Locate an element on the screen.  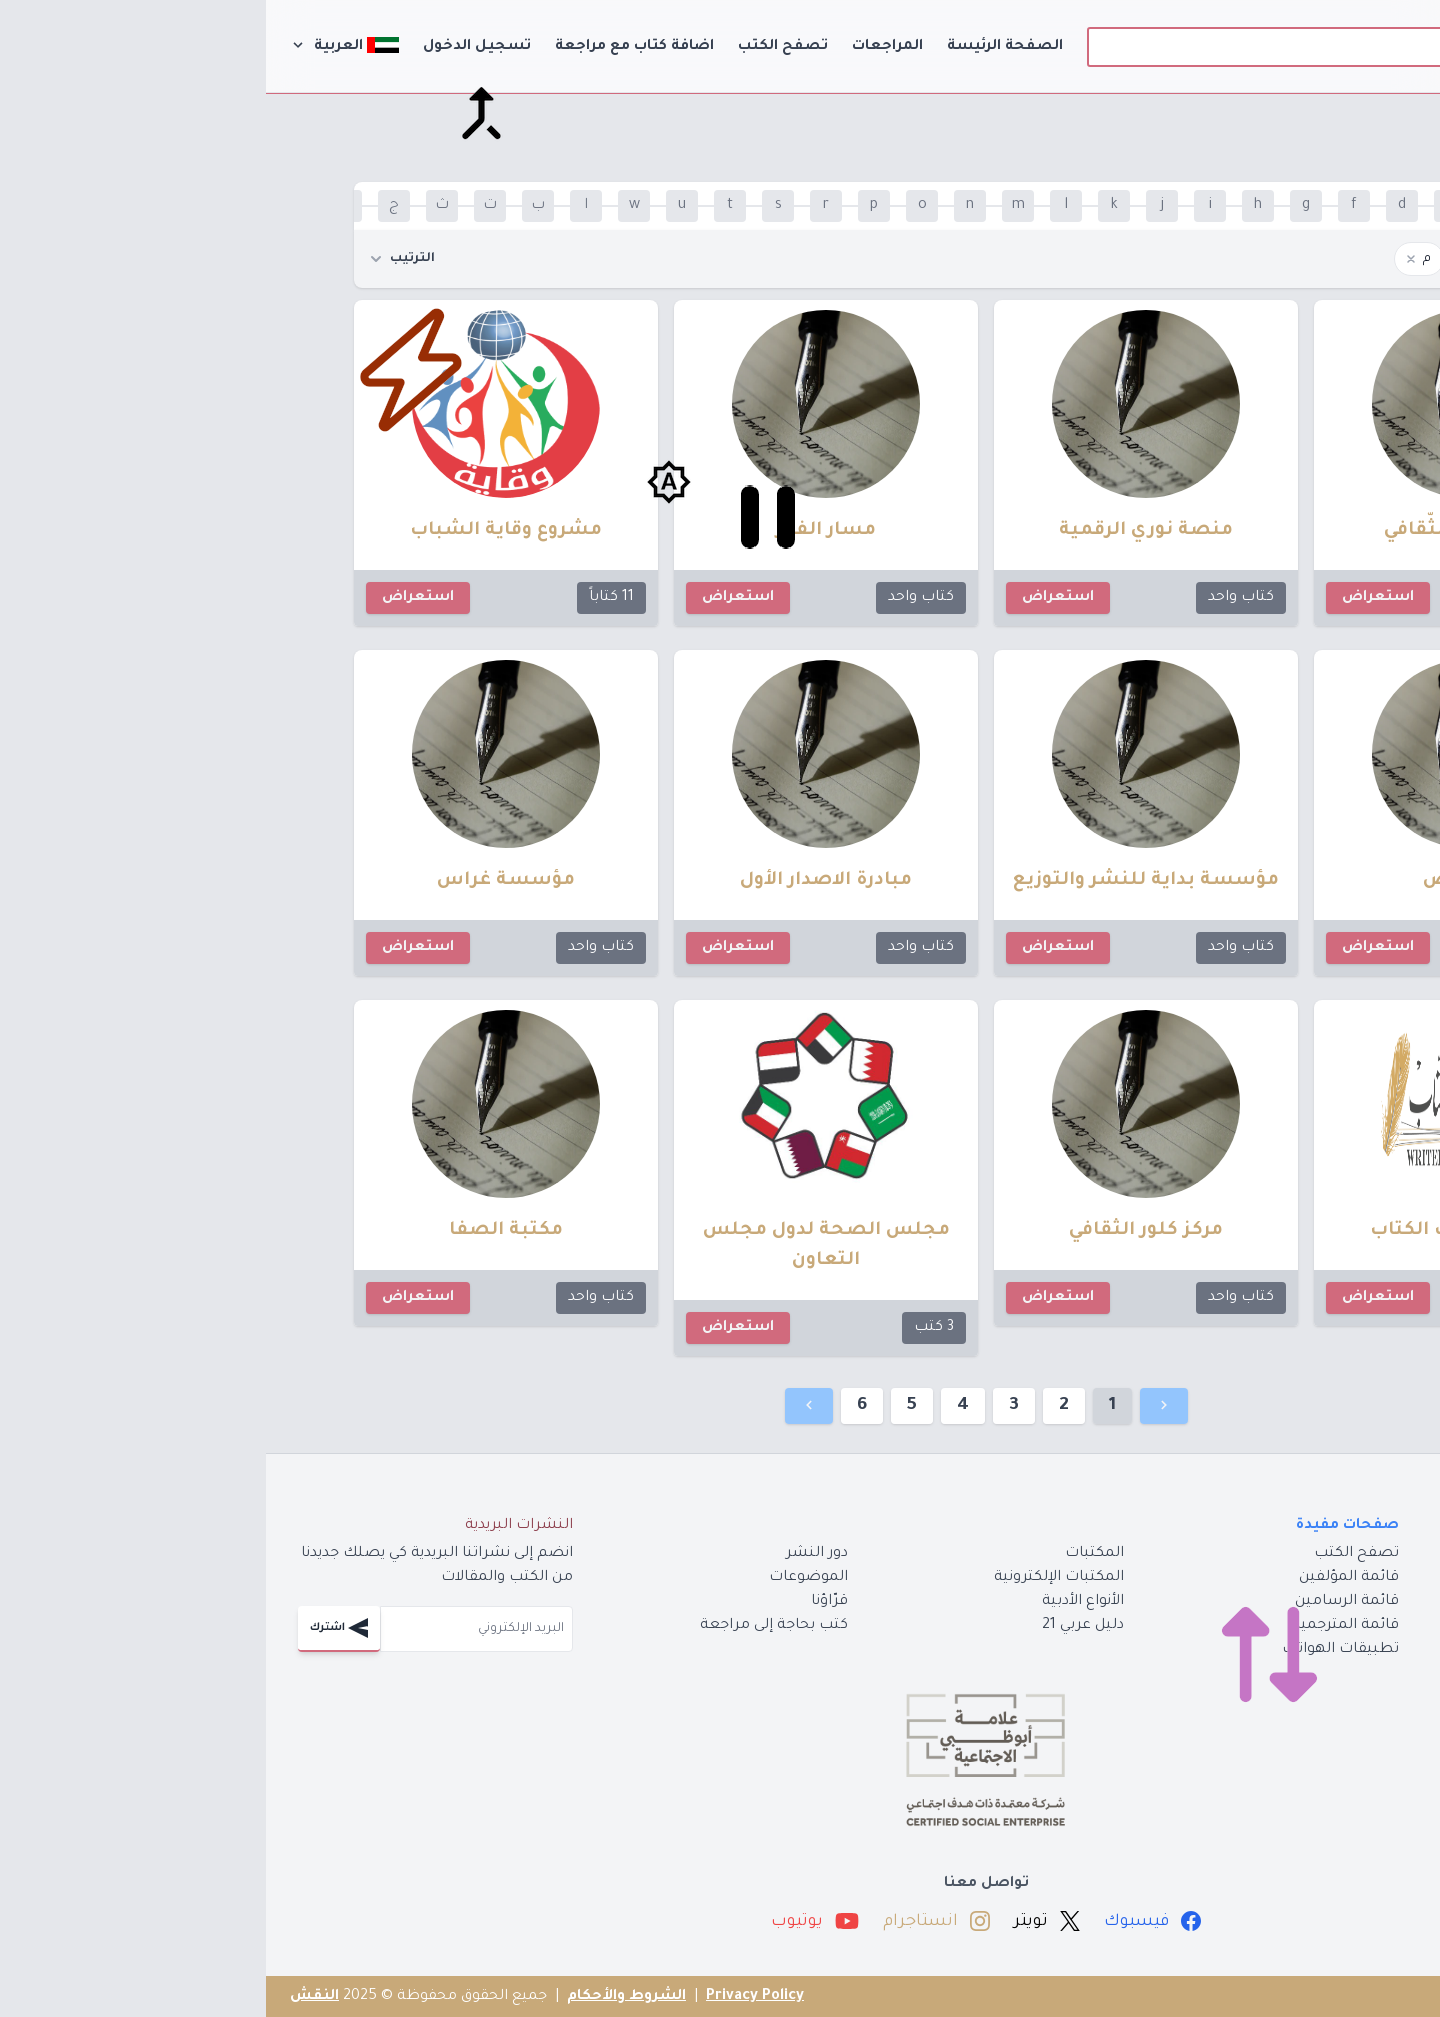
merge branches or items together is located at coordinates (481, 113).